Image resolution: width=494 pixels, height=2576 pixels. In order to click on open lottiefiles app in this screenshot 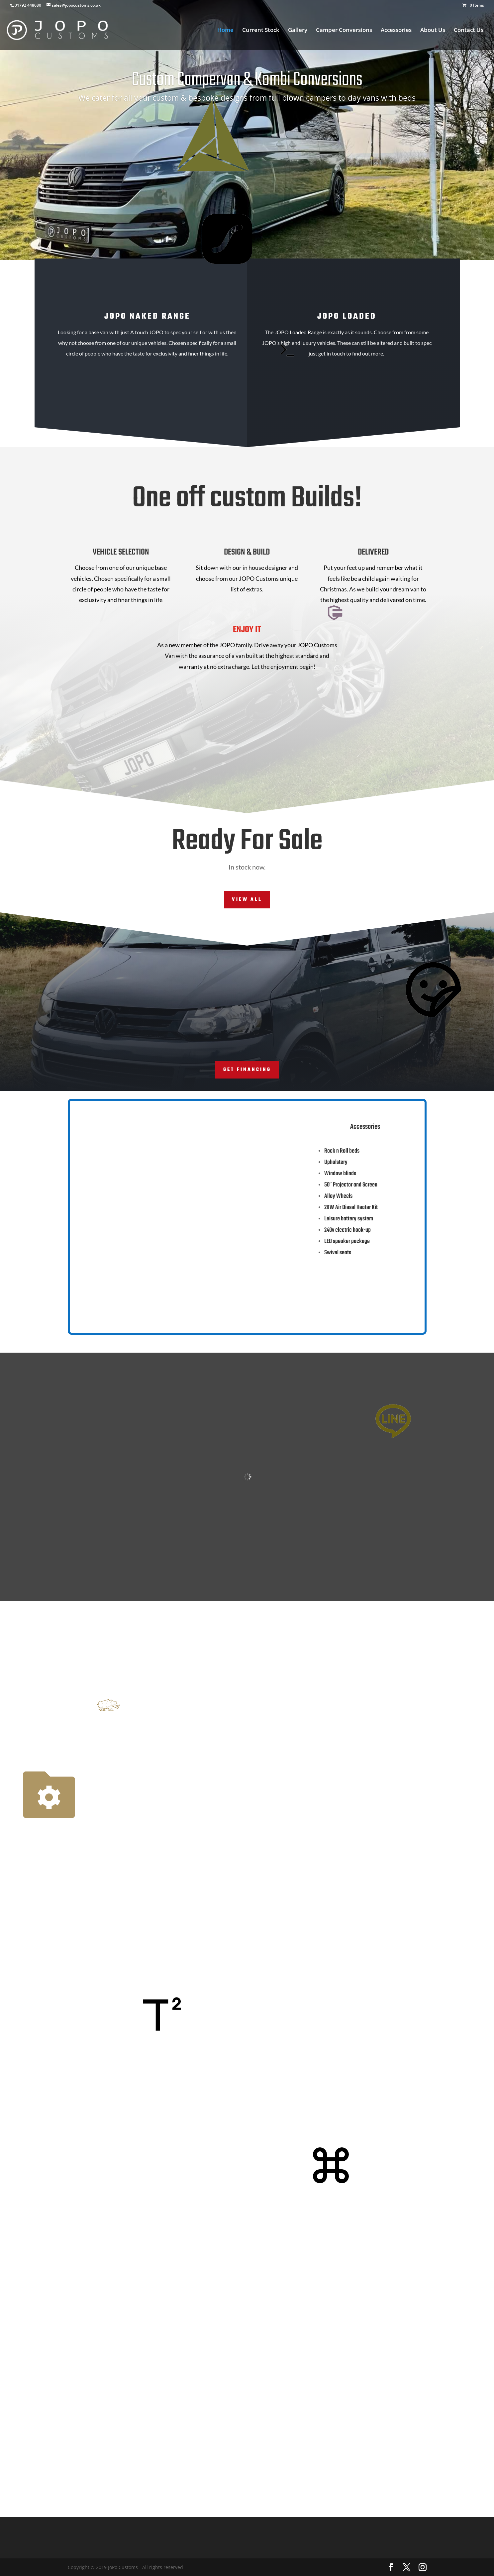, I will do `click(227, 239)`.